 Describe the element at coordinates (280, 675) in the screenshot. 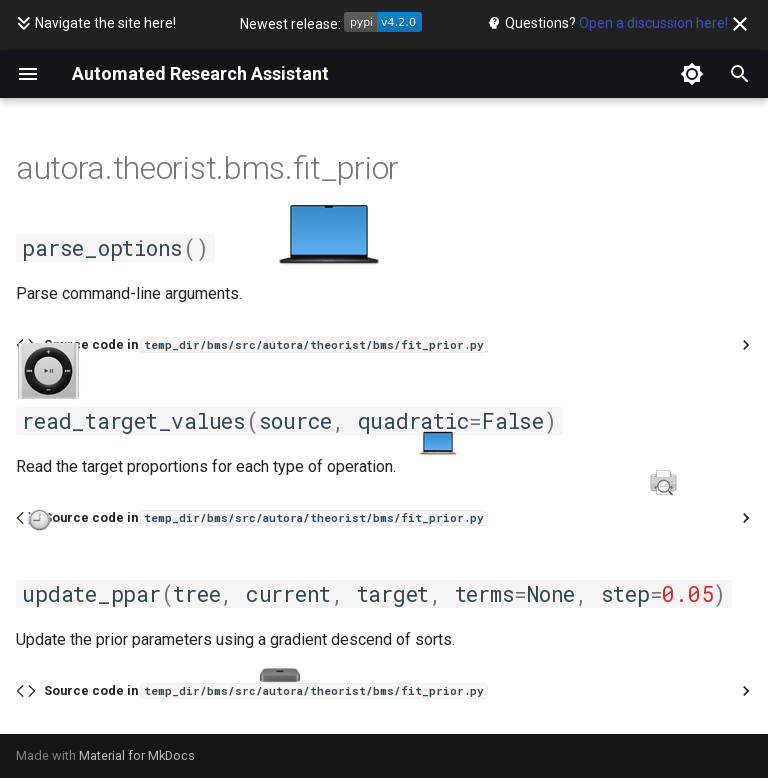

I see `indicates a mac mini device in system preferences` at that location.